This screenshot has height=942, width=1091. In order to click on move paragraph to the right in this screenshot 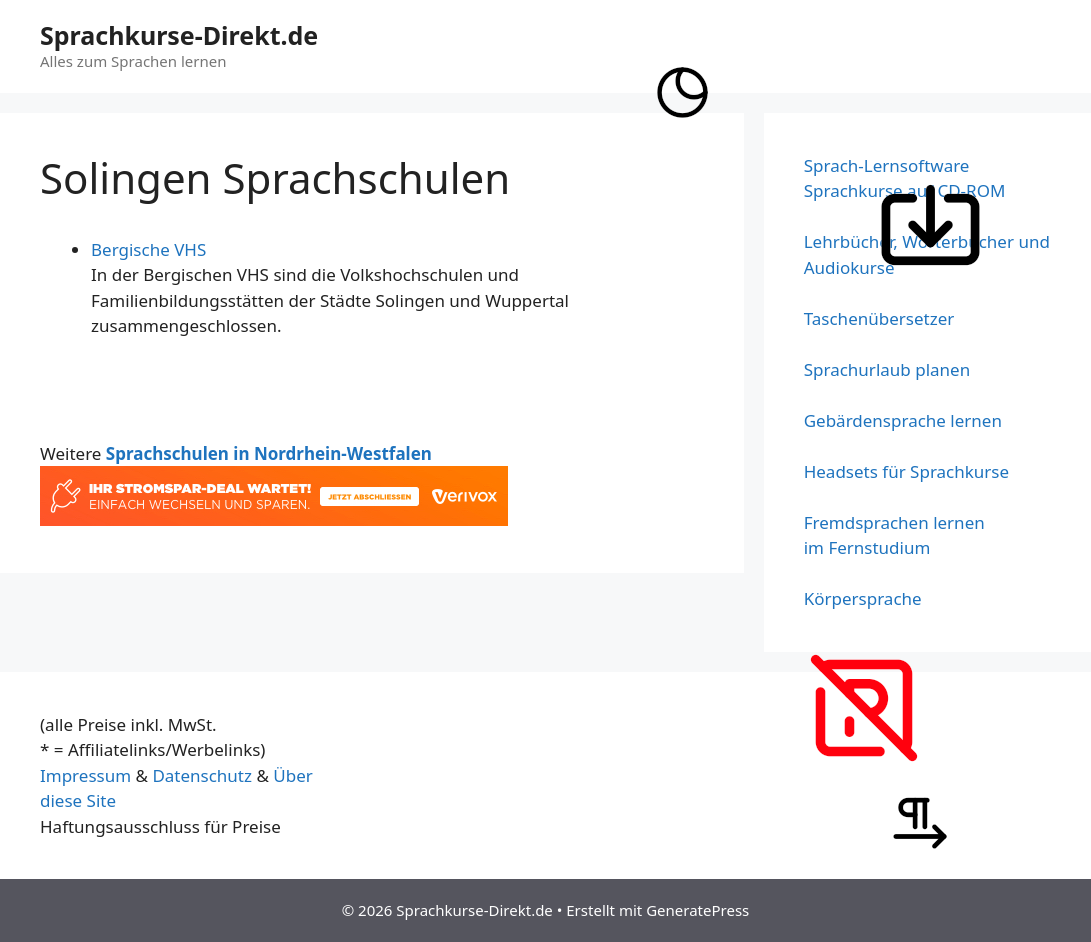, I will do `click(920, 822)`.